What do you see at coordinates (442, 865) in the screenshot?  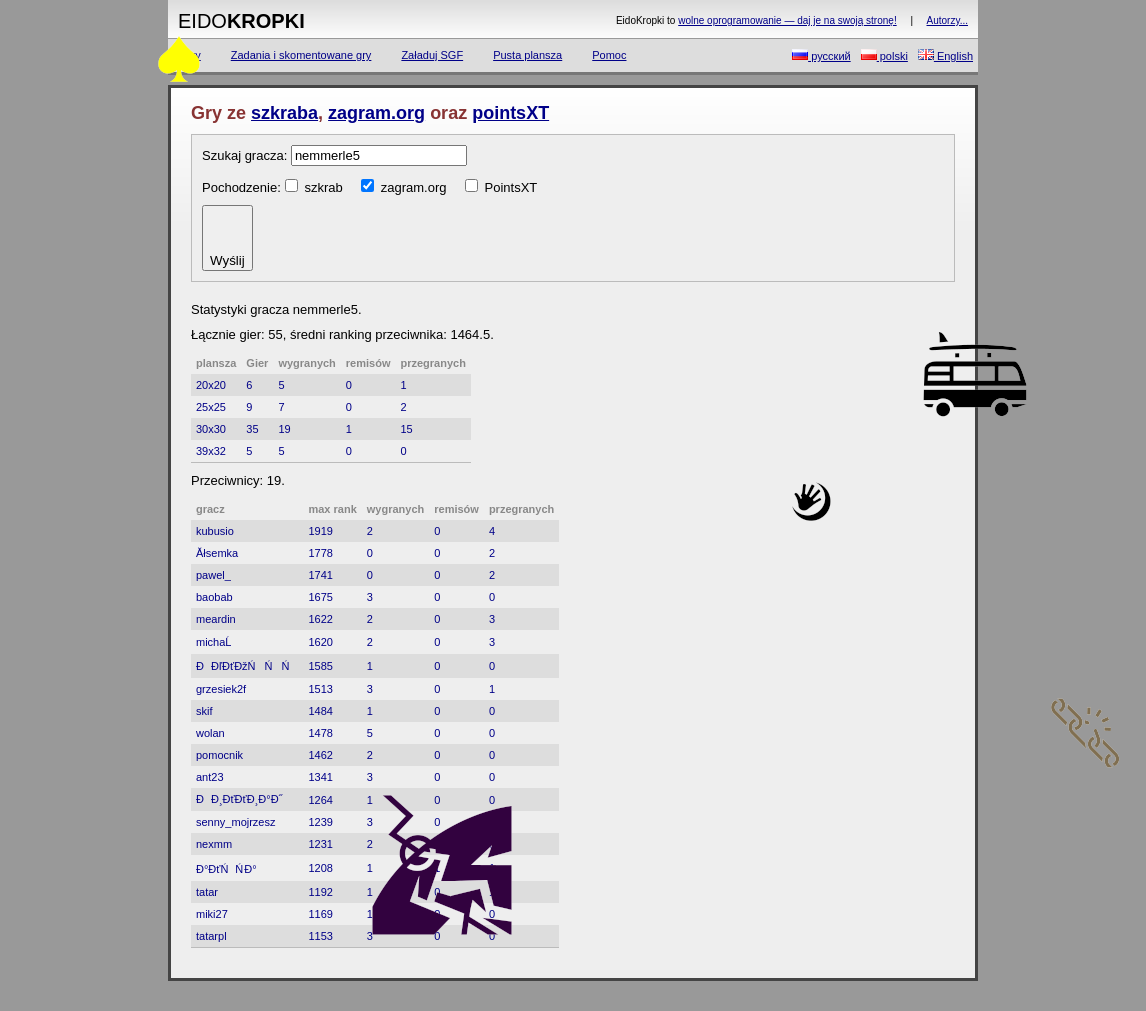 I see `activate a lightning-based attack or ability` at bounding box center [442, 865].